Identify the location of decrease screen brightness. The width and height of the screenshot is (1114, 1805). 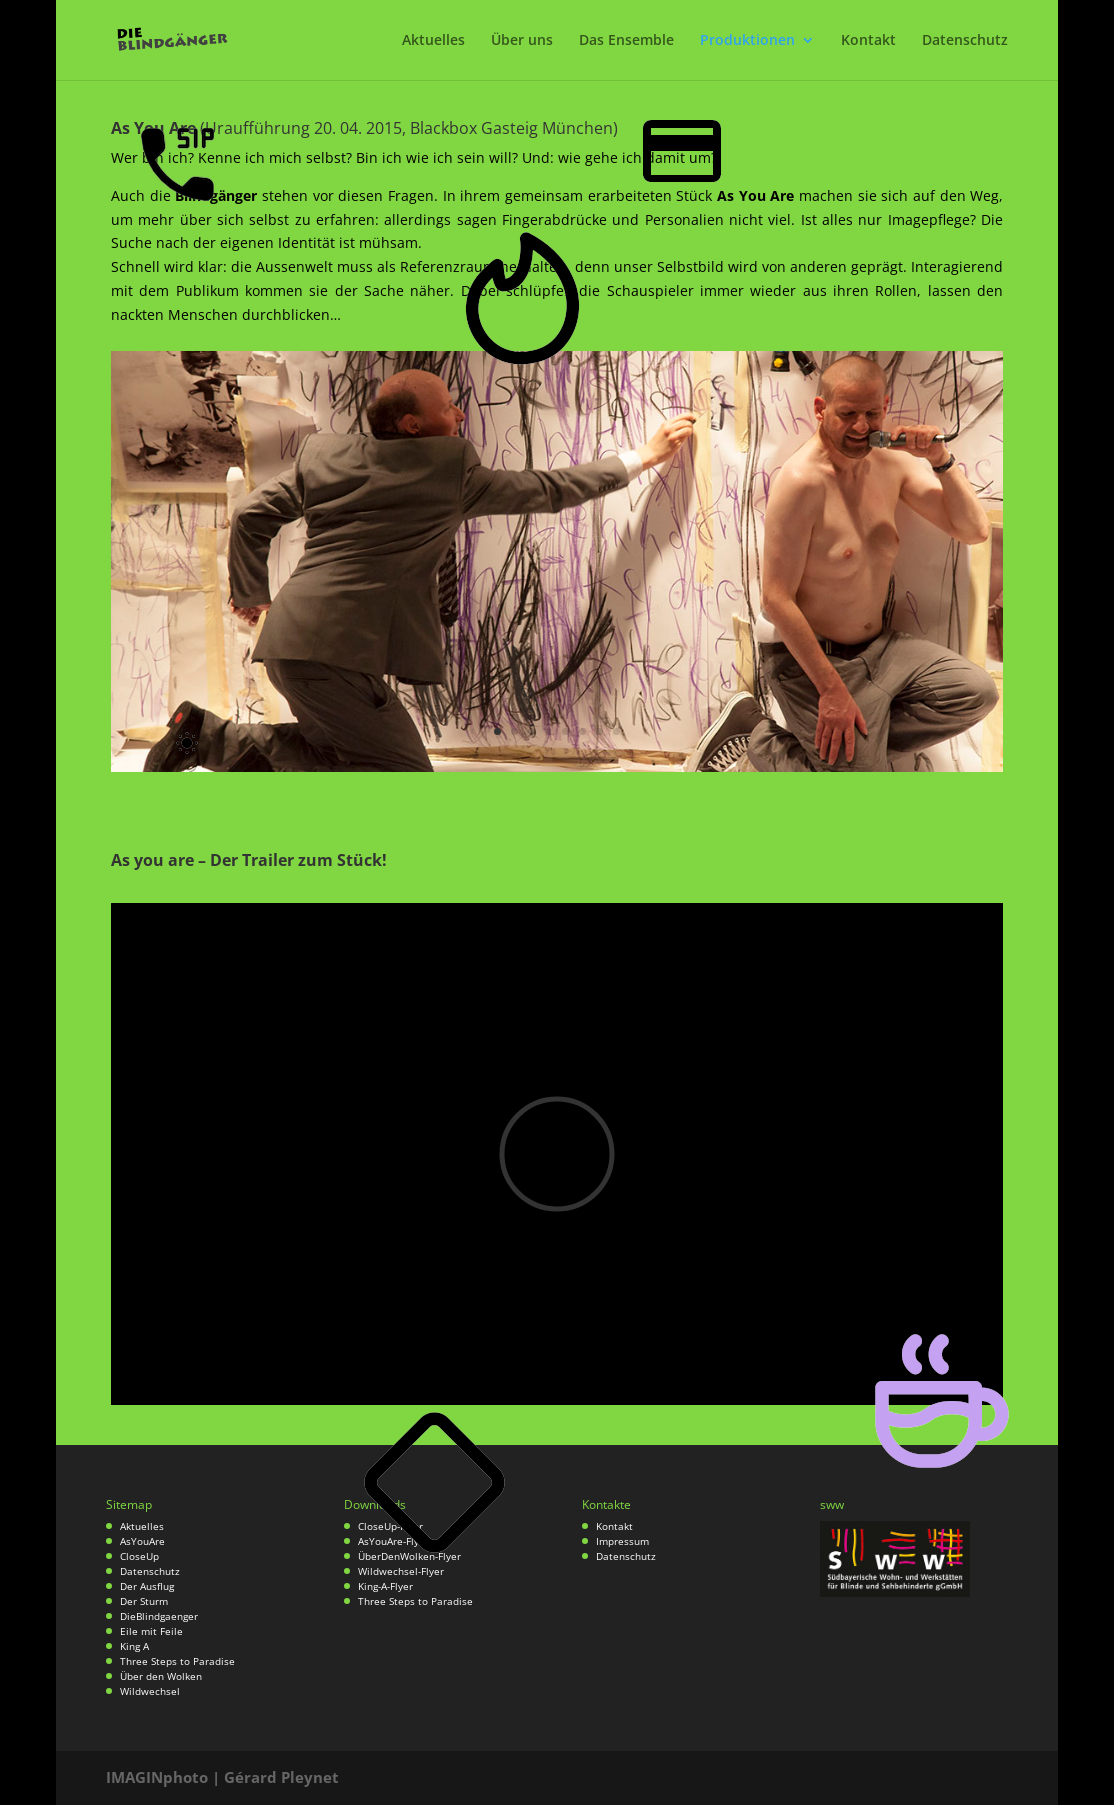
(187, 743).